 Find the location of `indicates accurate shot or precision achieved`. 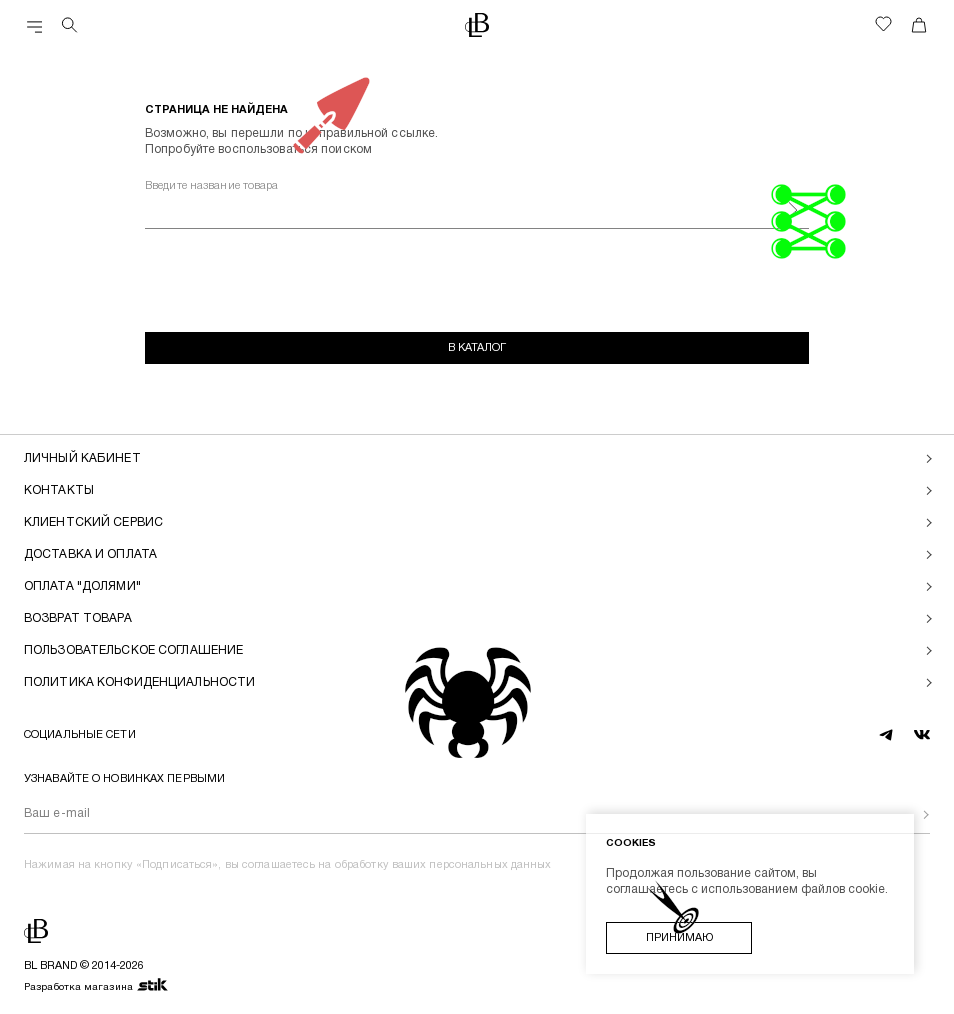

indicates accurate shot or precision achieved is located at coordinates (672, 907).